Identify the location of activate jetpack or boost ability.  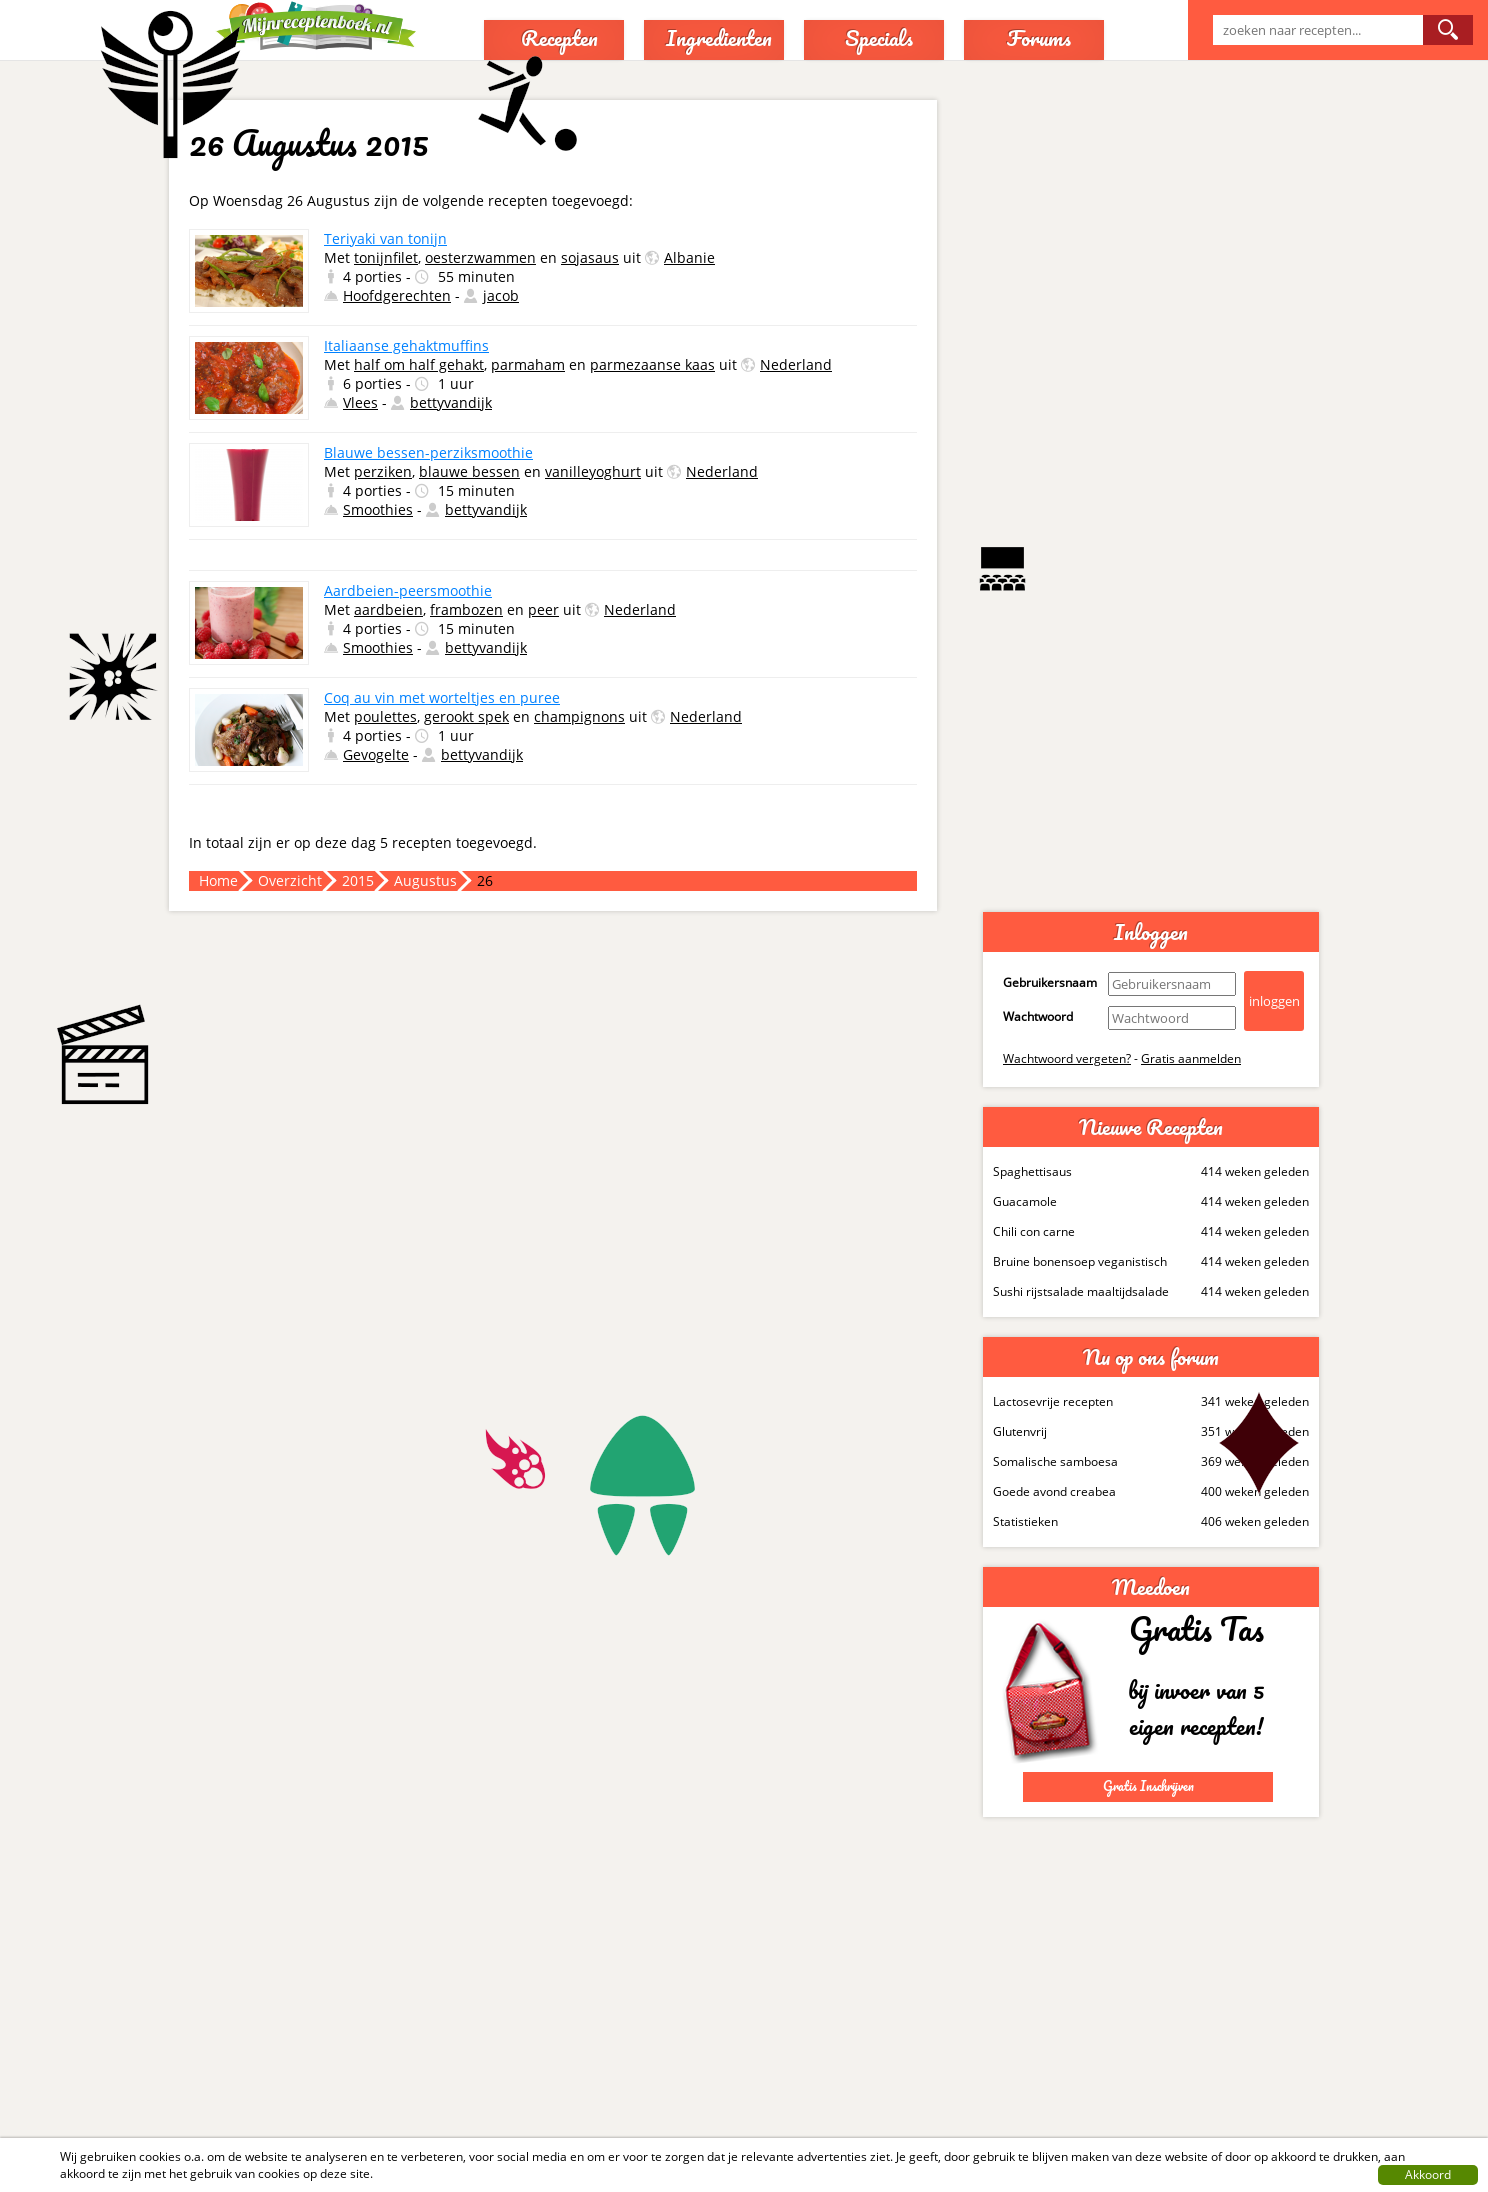
(642, 1485).